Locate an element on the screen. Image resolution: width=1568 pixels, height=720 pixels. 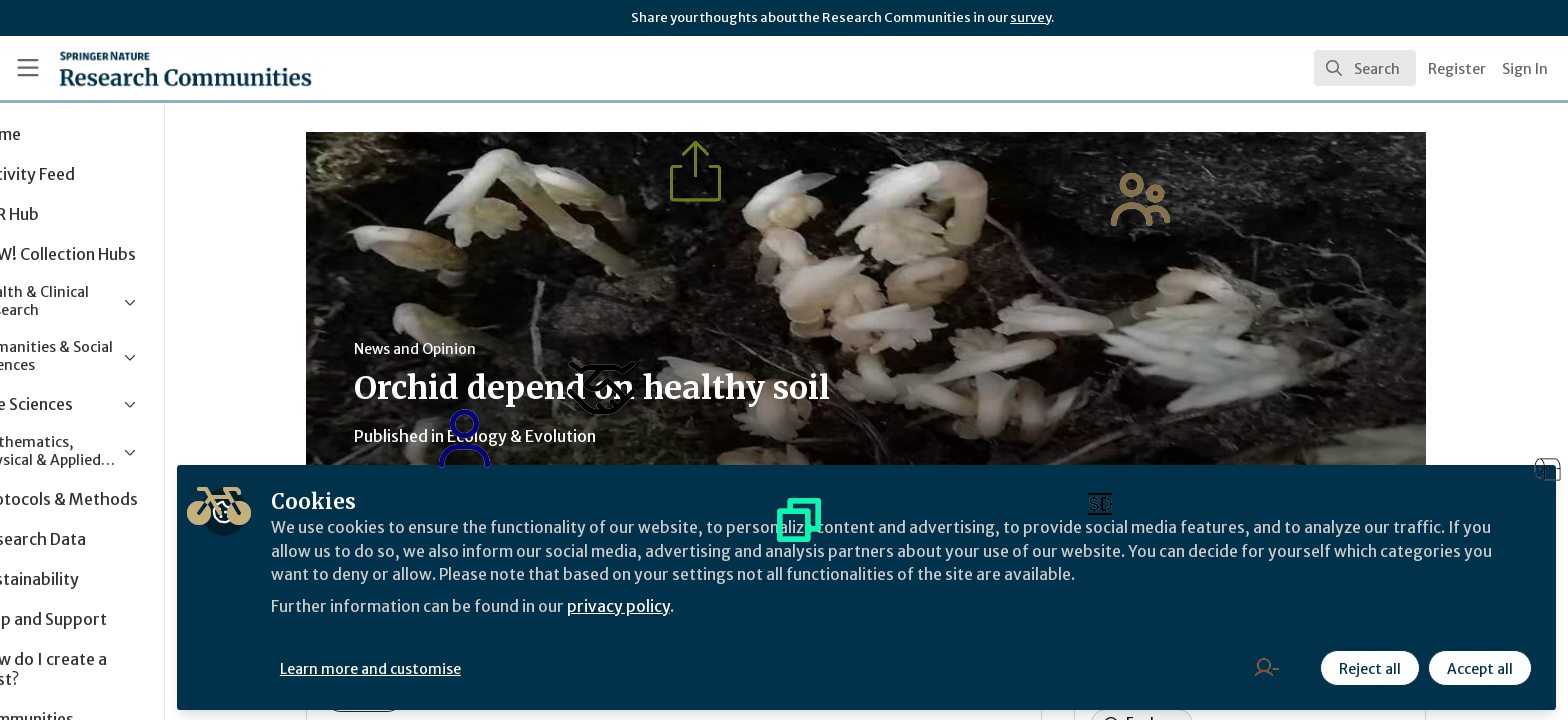
remove a user or contact is located at coordinates (1266, 668).